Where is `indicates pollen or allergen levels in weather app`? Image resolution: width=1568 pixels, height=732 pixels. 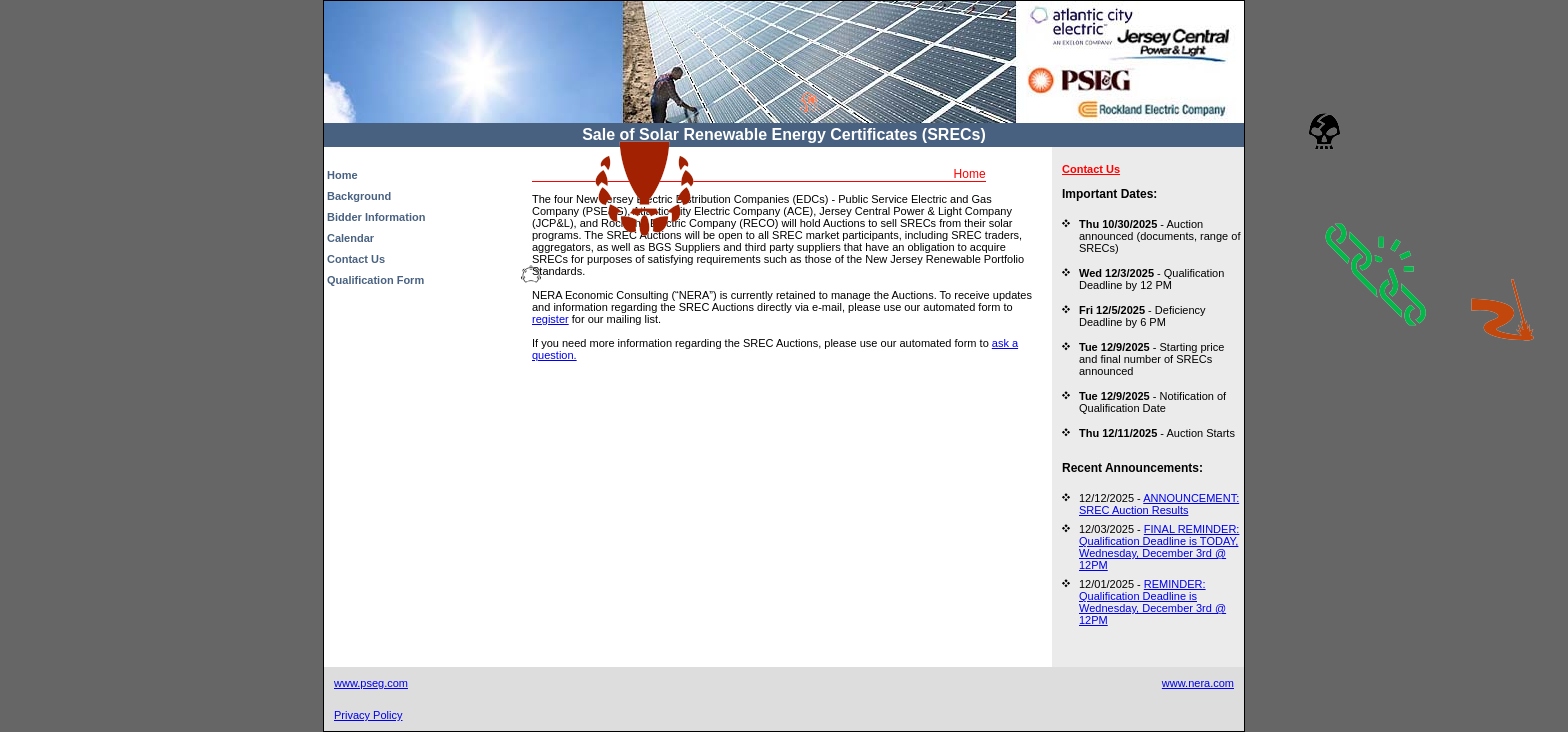
indicates pollen or allergen levels in weather app is located at coordinates (809, 102).